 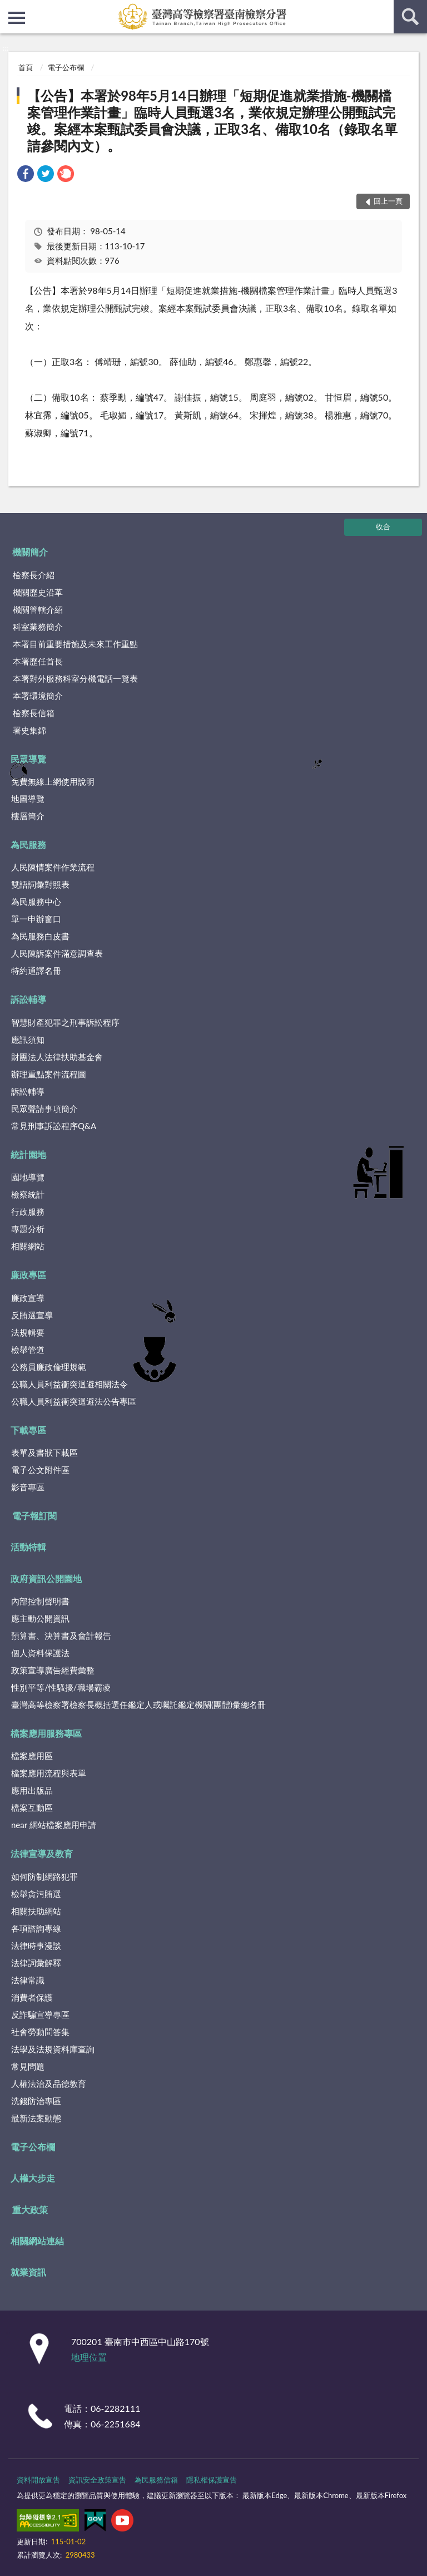 What do you see at coordinates (18, 771) in the screenshot?
I see `represents a fruit or produce category` at bounding box center [18, 771].